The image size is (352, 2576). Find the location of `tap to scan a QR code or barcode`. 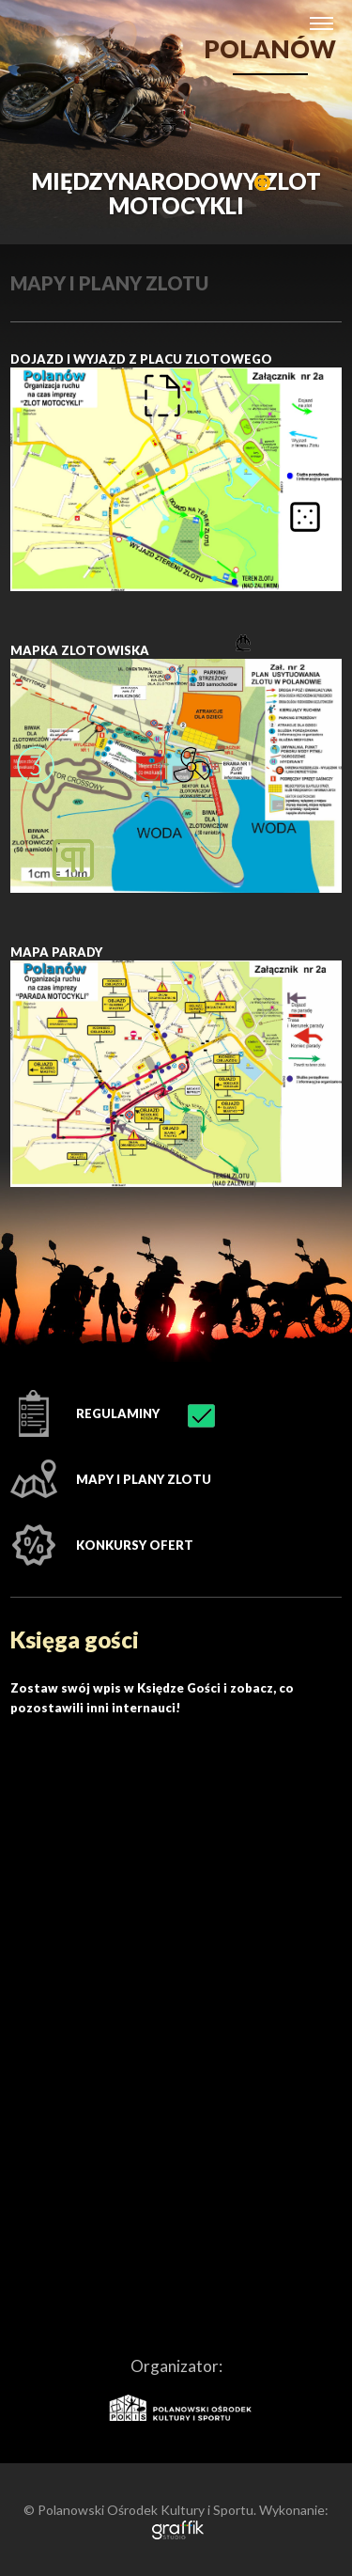

tap to scan a QR code or barcode is located at coordinates (262, 182).